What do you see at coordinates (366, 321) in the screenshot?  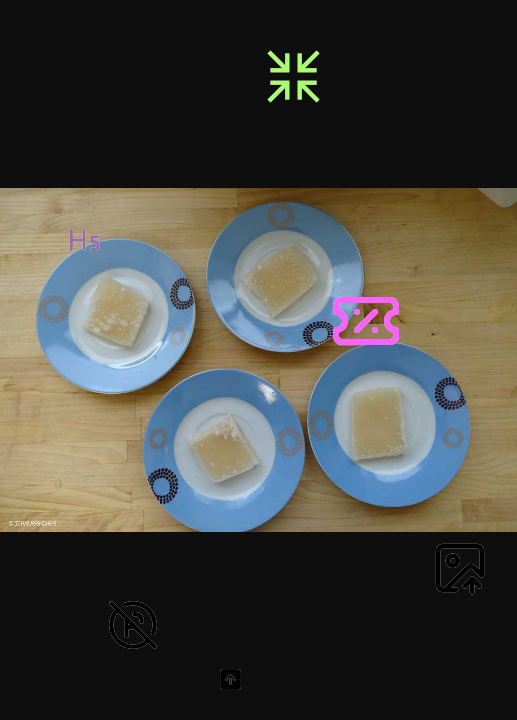 I see `apply a discount or promo code` at bounding box center [366, 321].